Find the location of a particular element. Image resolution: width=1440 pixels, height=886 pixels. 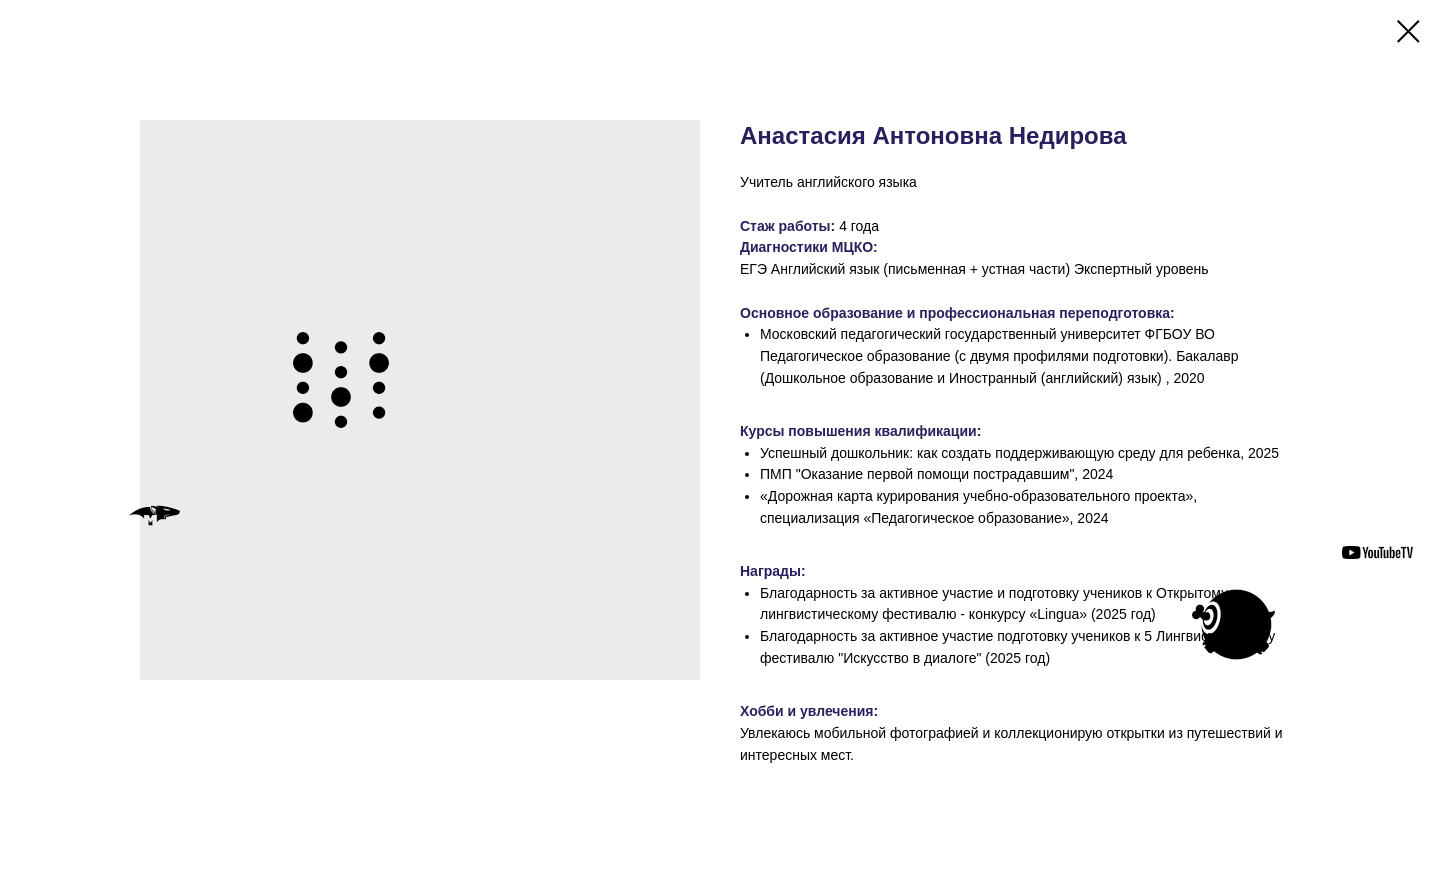

open weights & biases dashboard is located at coordinates (341, 380).